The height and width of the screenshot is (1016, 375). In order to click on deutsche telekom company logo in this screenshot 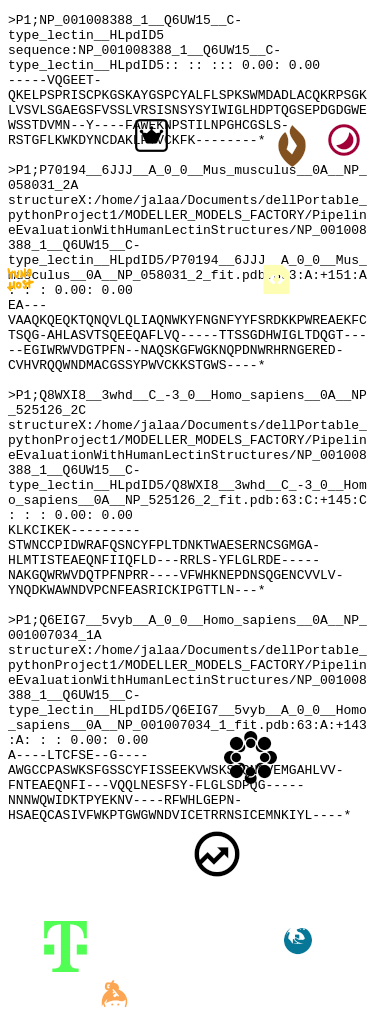, I will do `click(65, 946)`.